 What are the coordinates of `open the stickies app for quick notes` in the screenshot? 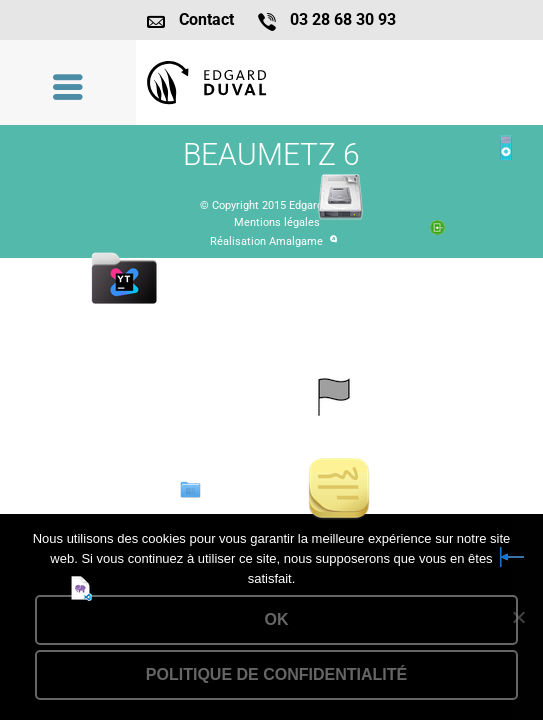 It's located at (339, 488).